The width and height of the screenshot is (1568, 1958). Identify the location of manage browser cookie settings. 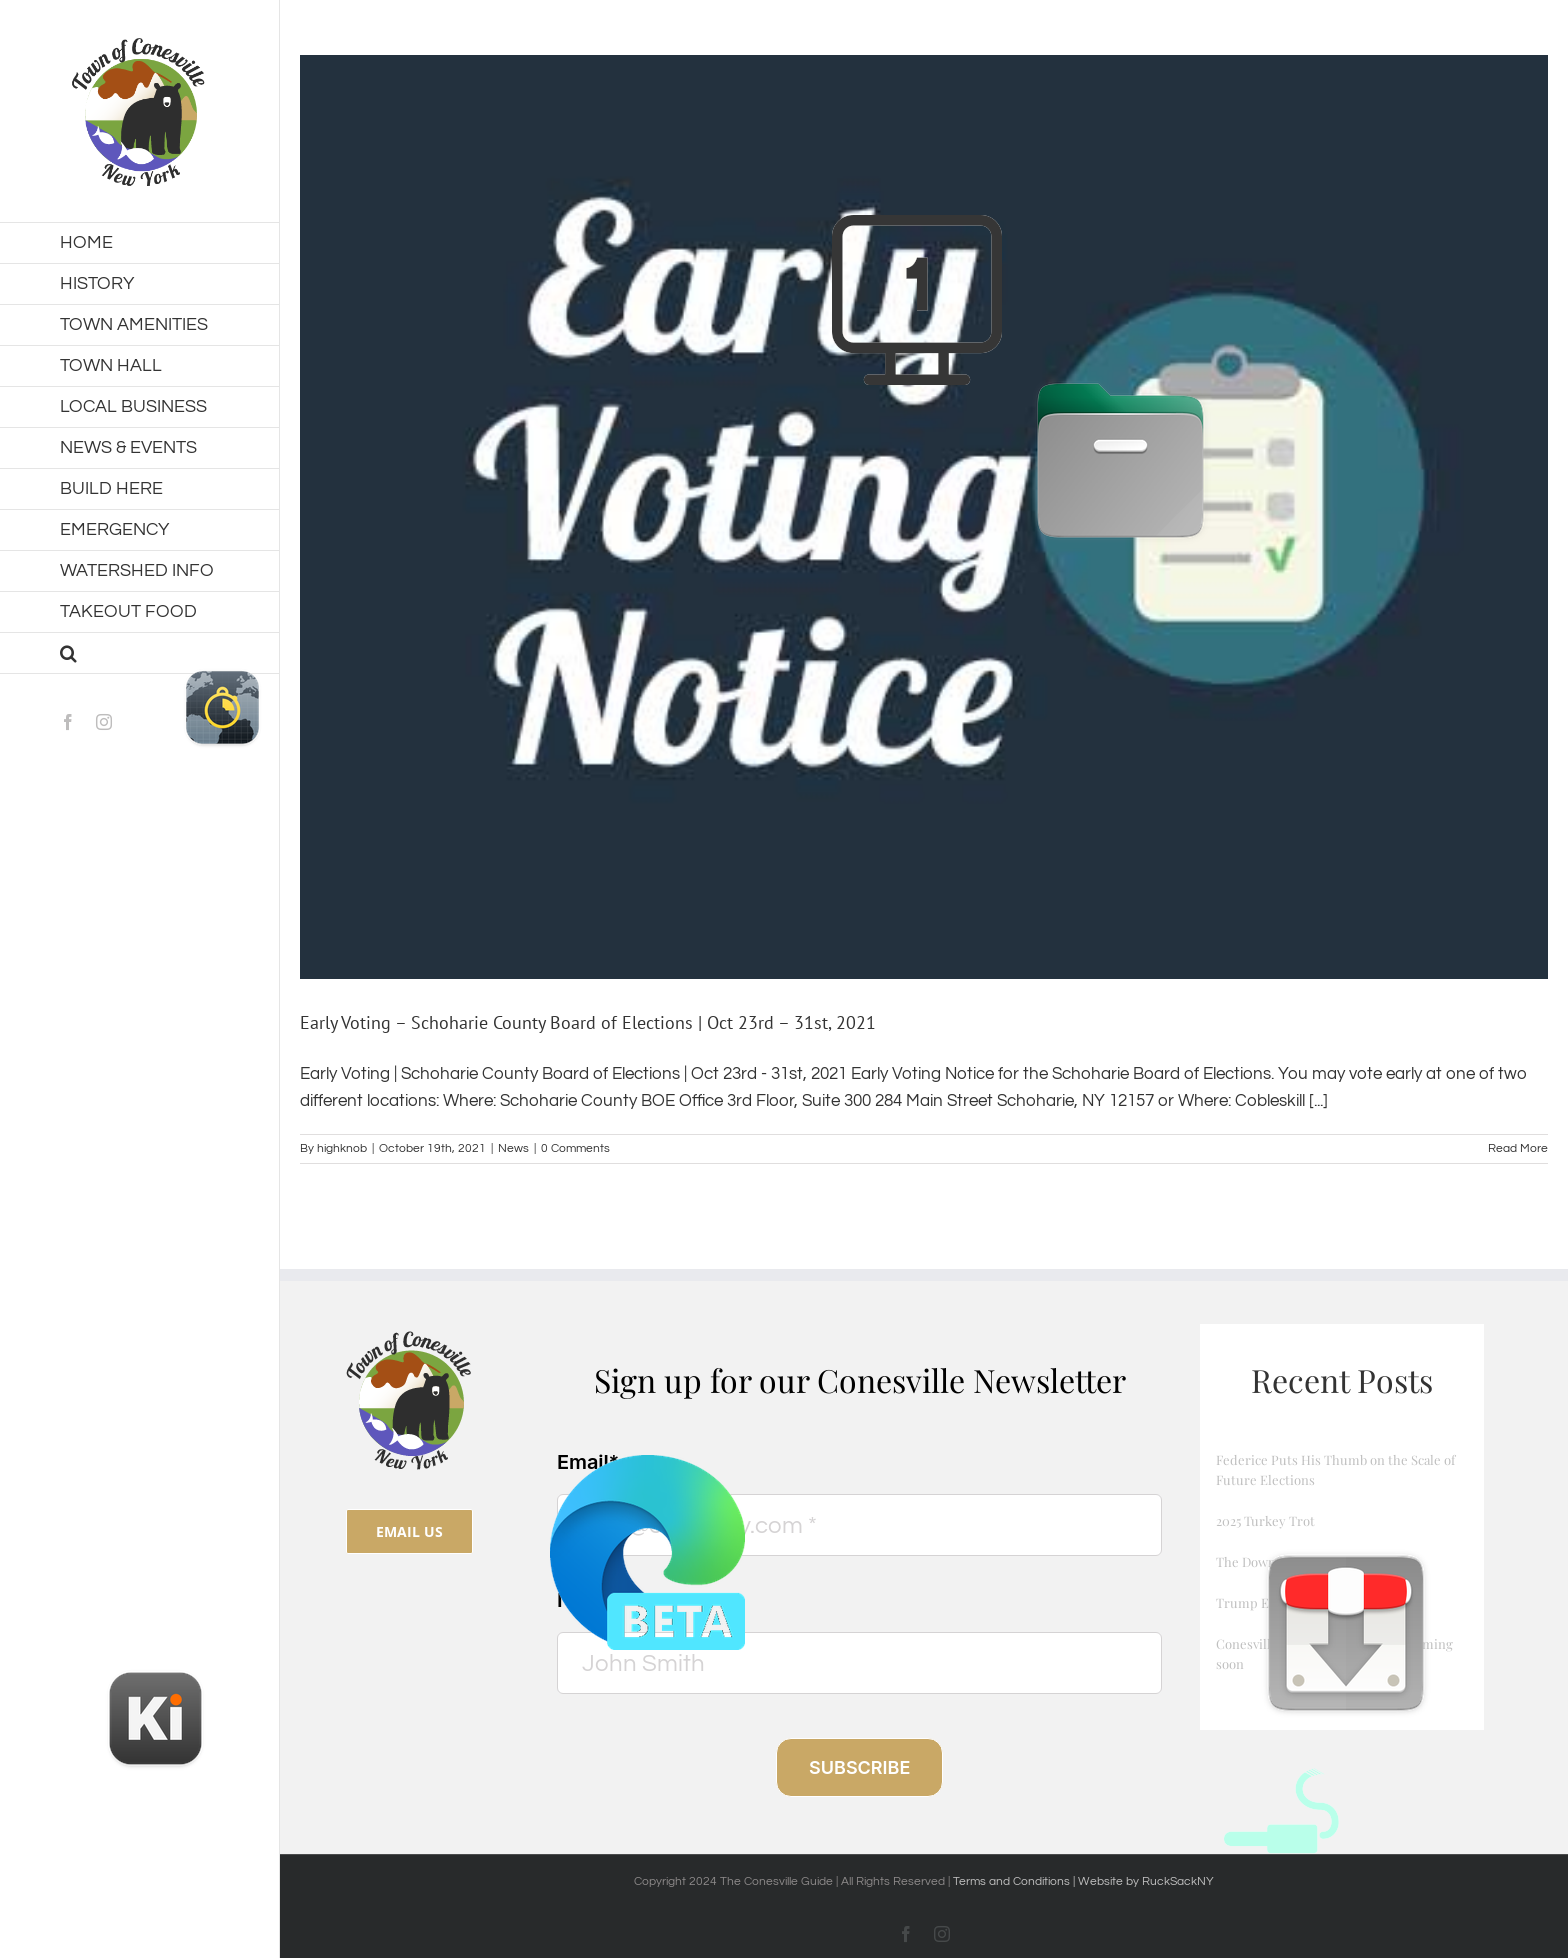
(222, 707).